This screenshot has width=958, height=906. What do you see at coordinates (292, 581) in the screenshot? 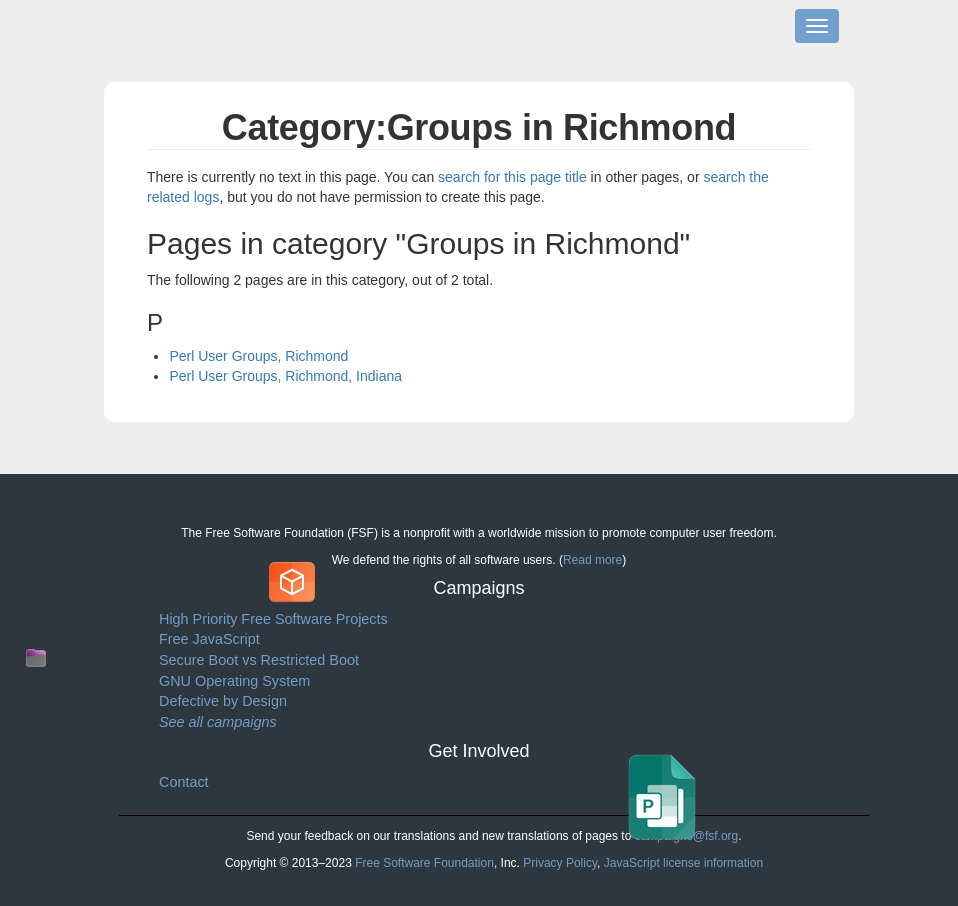
I see `open a Blender 3D project file` at bounding box center [292, 581].